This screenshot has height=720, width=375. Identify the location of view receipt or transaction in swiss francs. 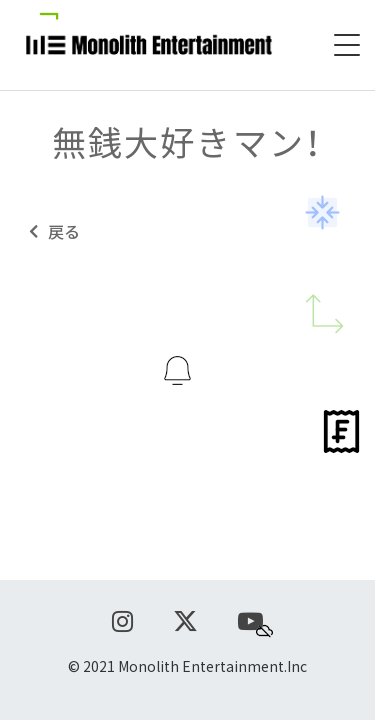
(341, 431).